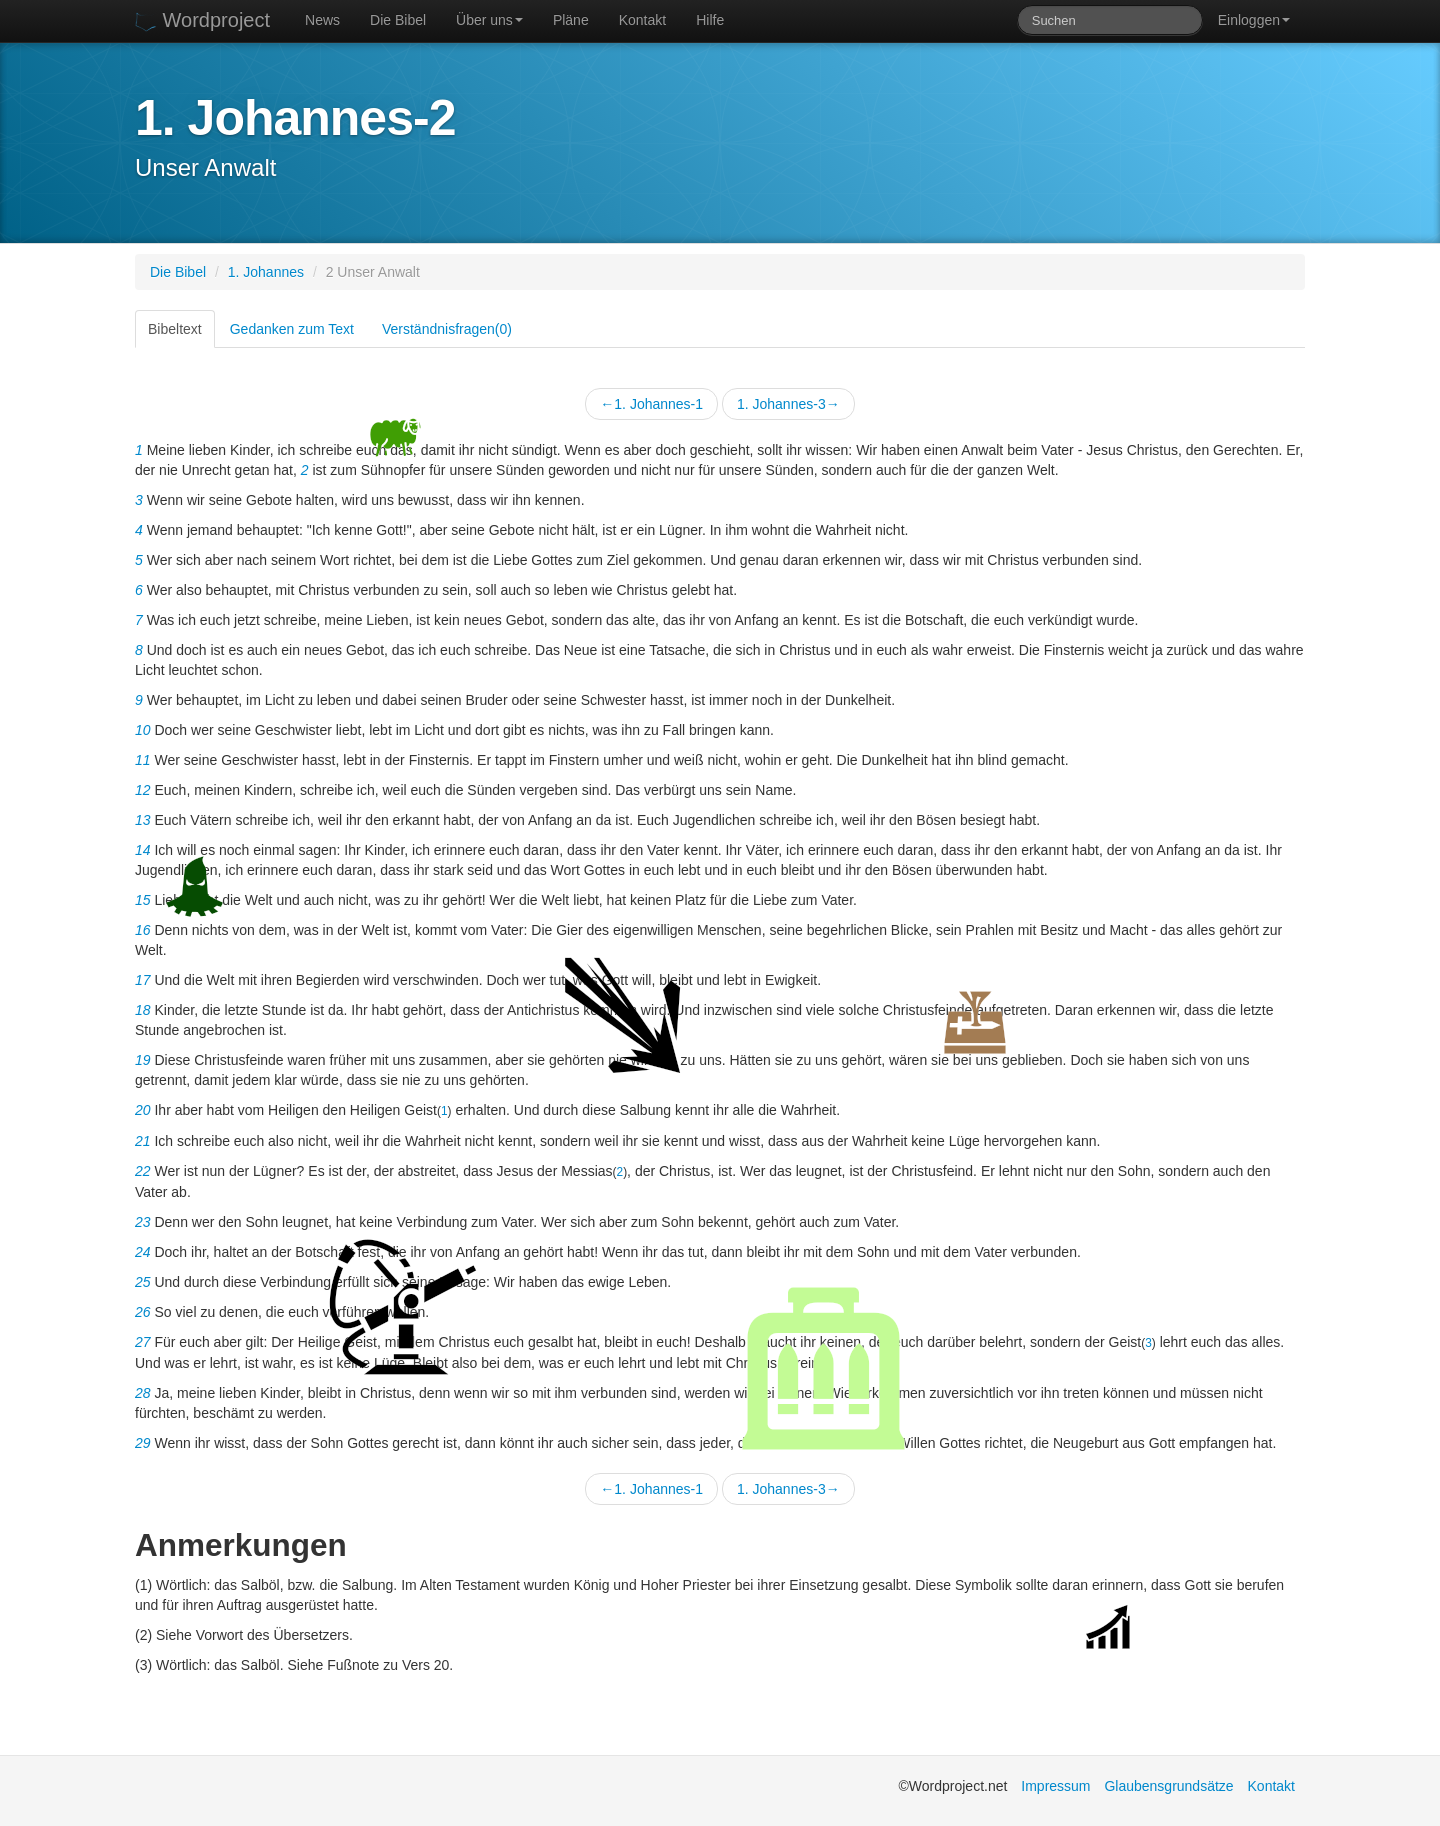 This screenshot has height=1826, width=1440. Describe the element at coordinates (395, 436) in the screenshot. I see `farm animal or livestock category in a game` at that location.